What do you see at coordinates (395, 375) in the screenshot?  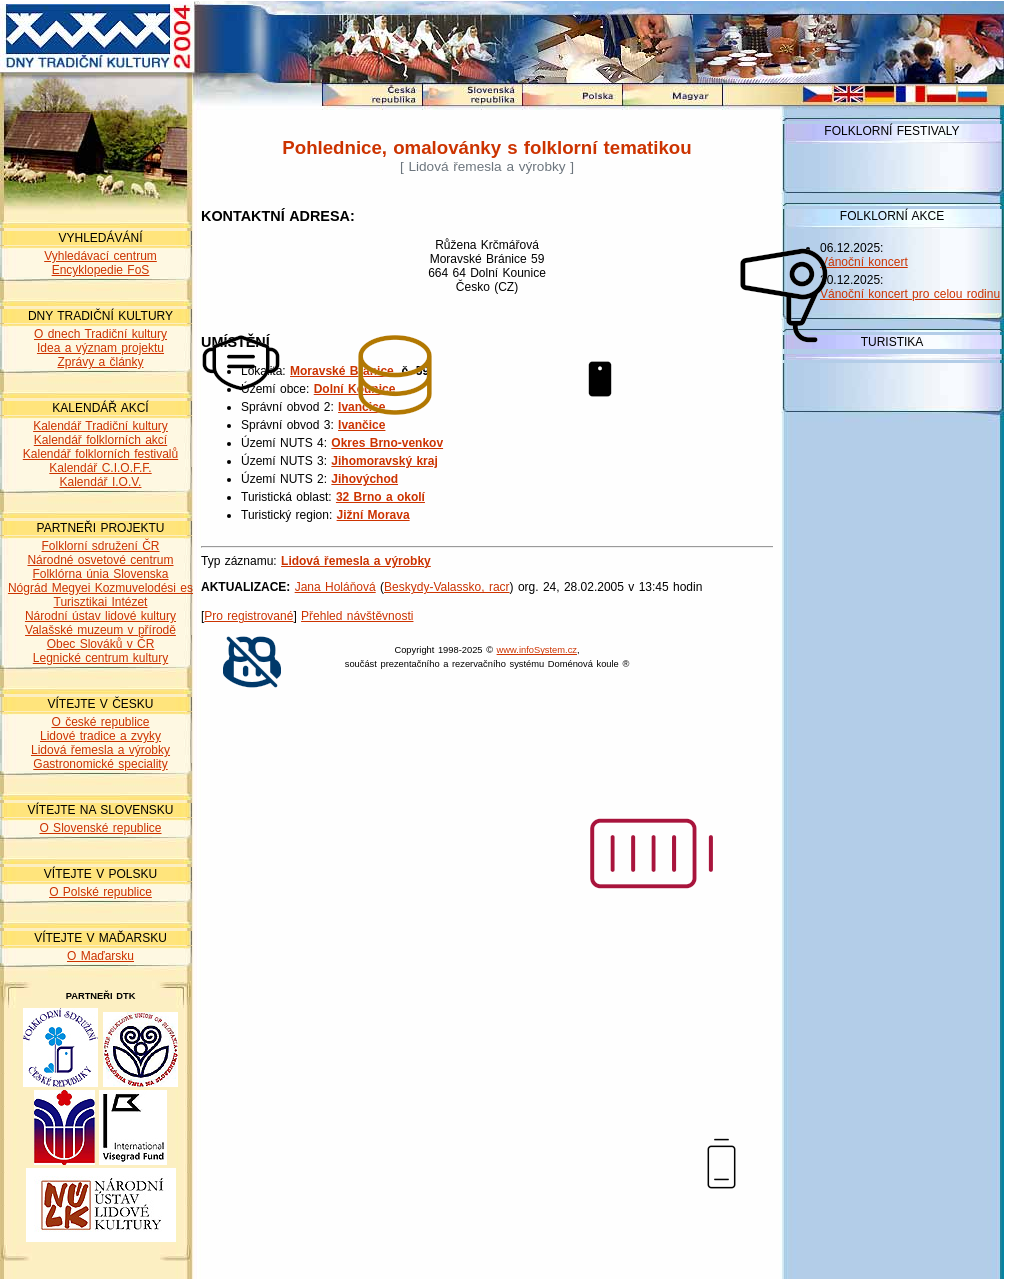 I see `access database or data storage` at bounding box center [395, 375].